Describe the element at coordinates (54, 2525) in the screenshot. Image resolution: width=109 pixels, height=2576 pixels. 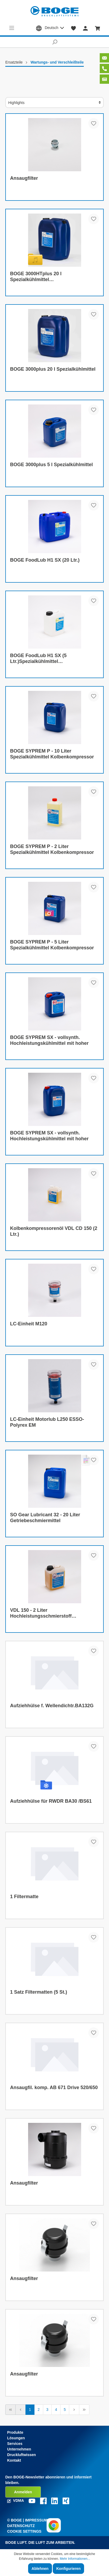
I see `open google chrome browser` at that location.